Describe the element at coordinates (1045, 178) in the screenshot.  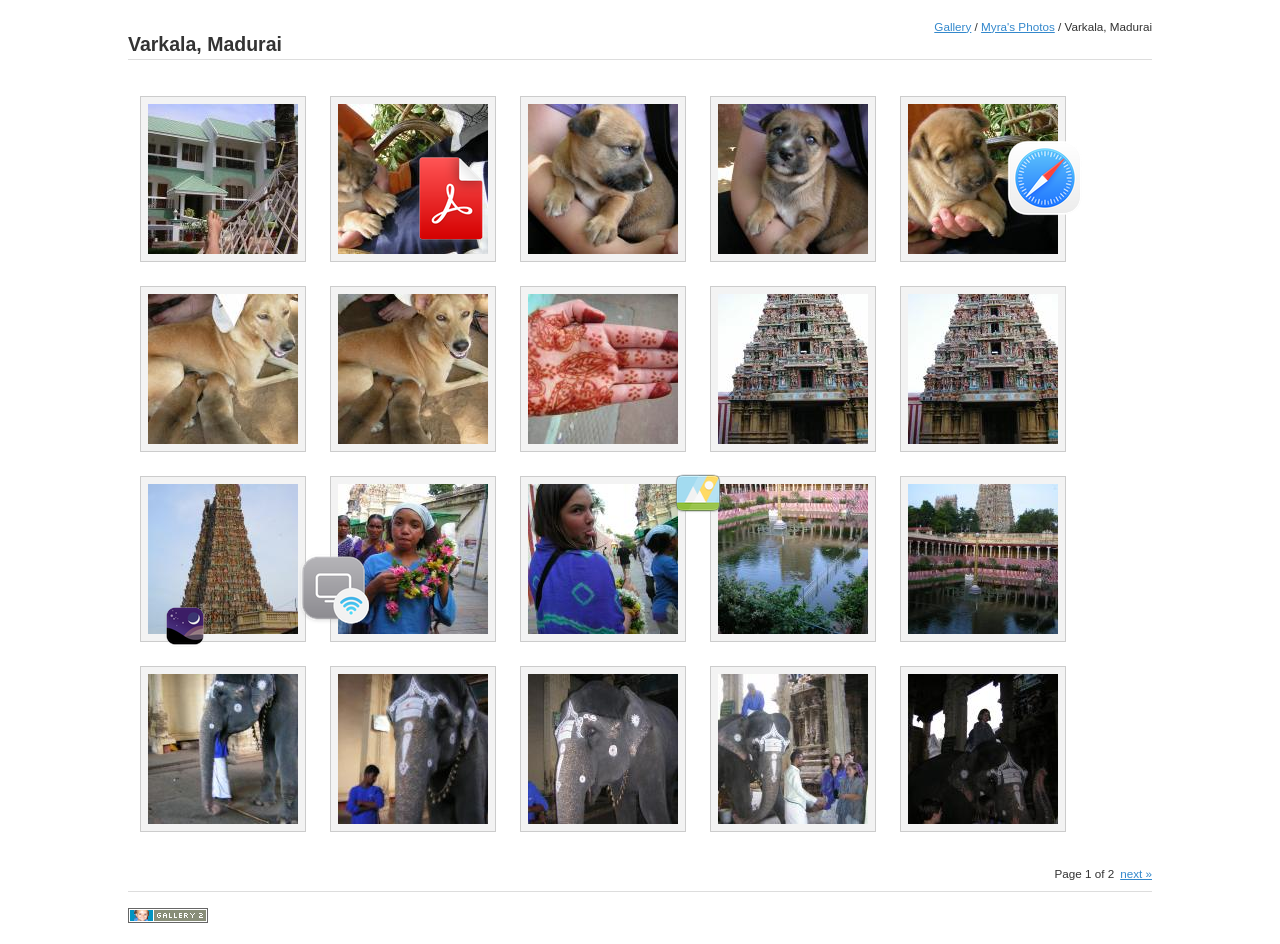
I see `open the web browser app` at that location.